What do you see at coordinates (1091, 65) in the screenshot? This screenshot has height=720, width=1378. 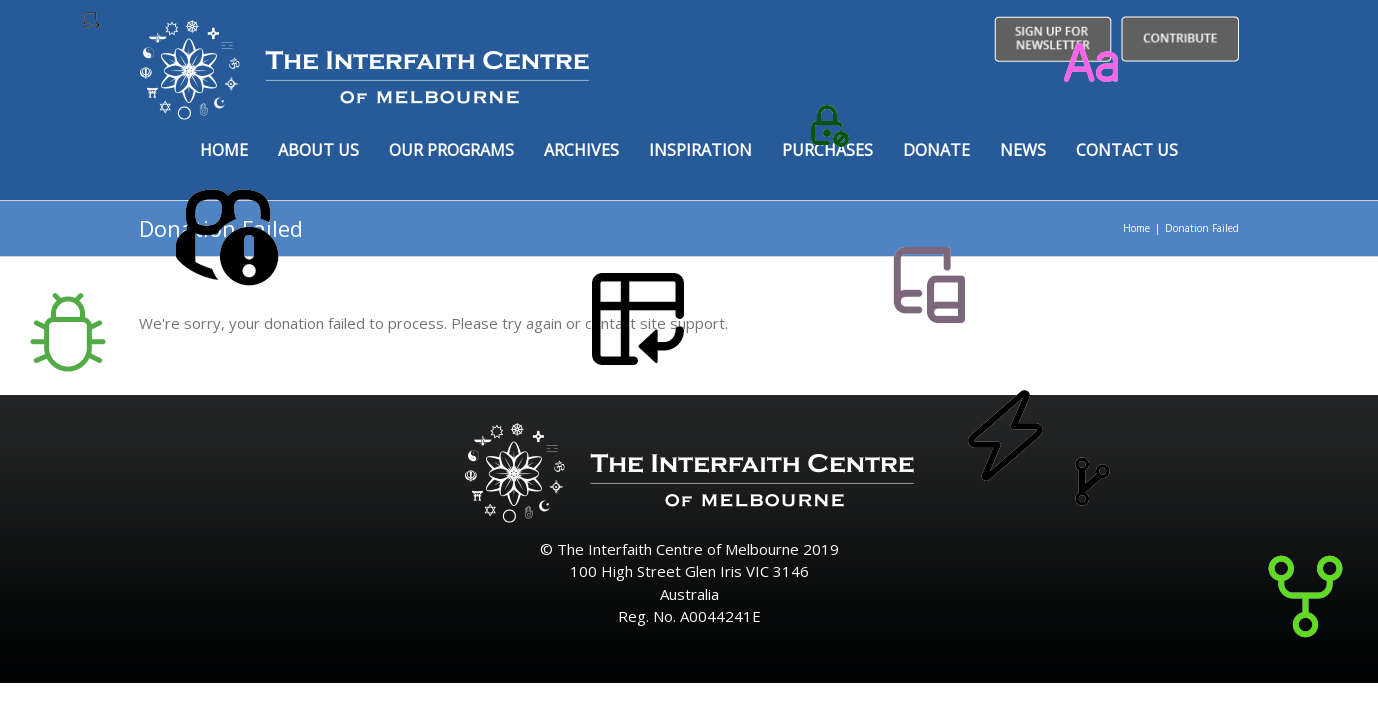 I see `adjust text formatting and font settings` at bounding box center [1091, 65].